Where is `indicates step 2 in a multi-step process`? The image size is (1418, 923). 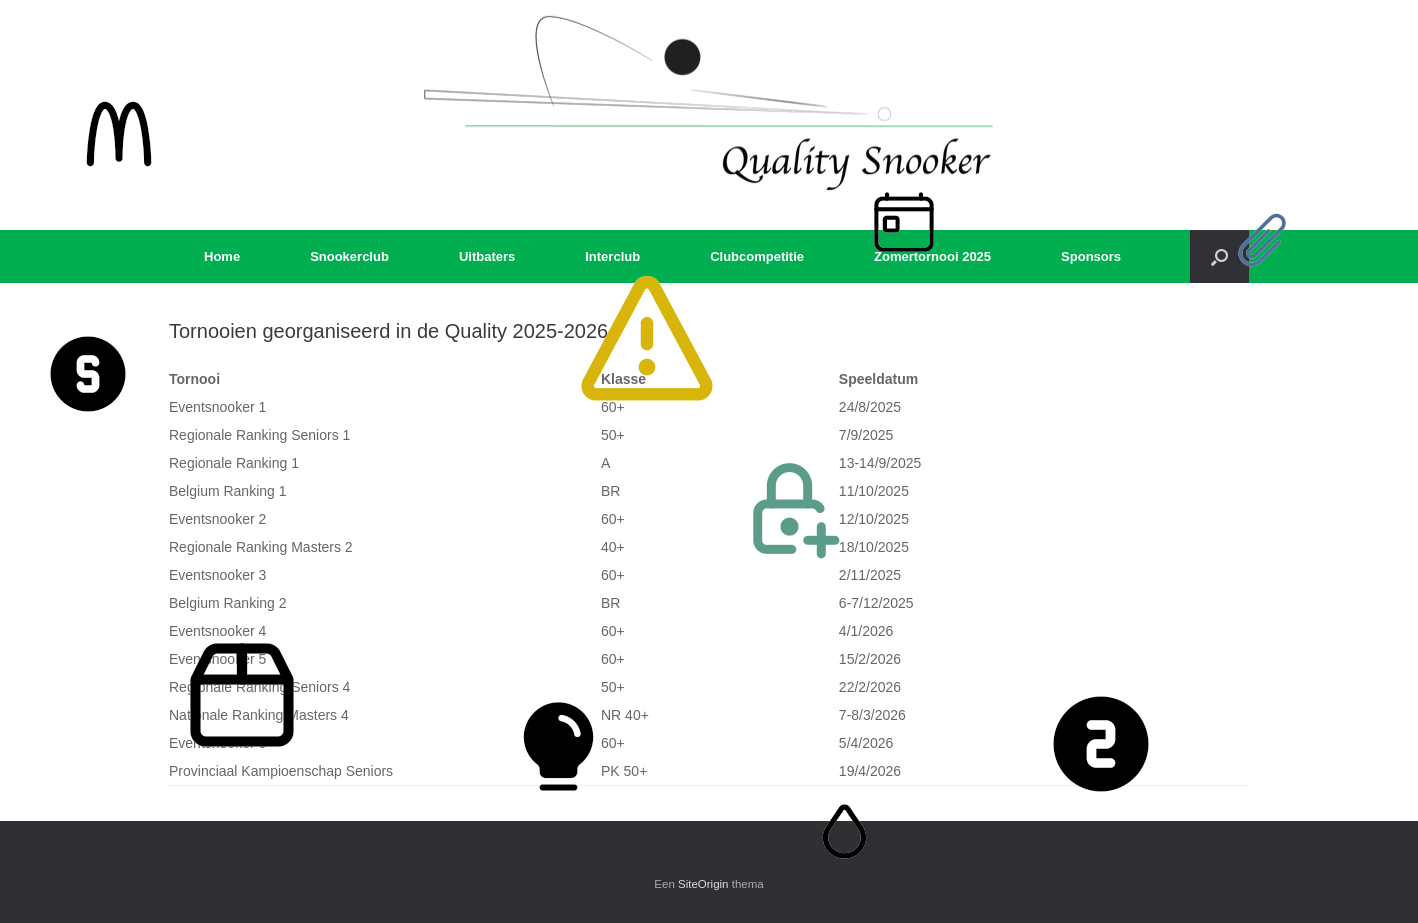
indicates step 2 in a multi-step process is located at coordinates (1101, 744).